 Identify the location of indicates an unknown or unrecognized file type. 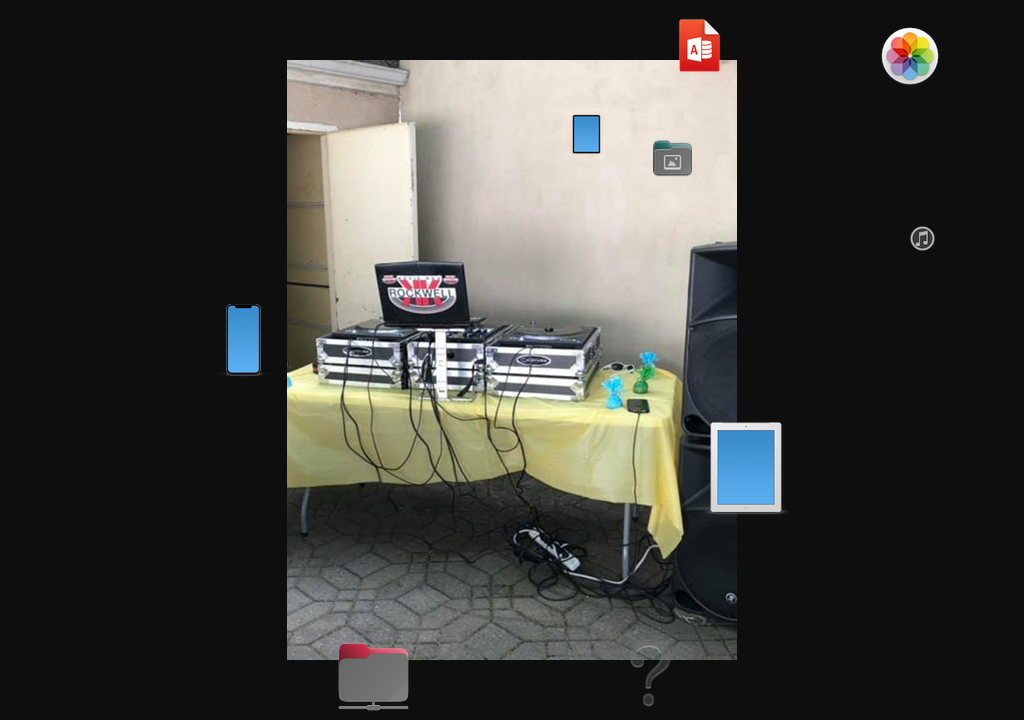
(650, 673).